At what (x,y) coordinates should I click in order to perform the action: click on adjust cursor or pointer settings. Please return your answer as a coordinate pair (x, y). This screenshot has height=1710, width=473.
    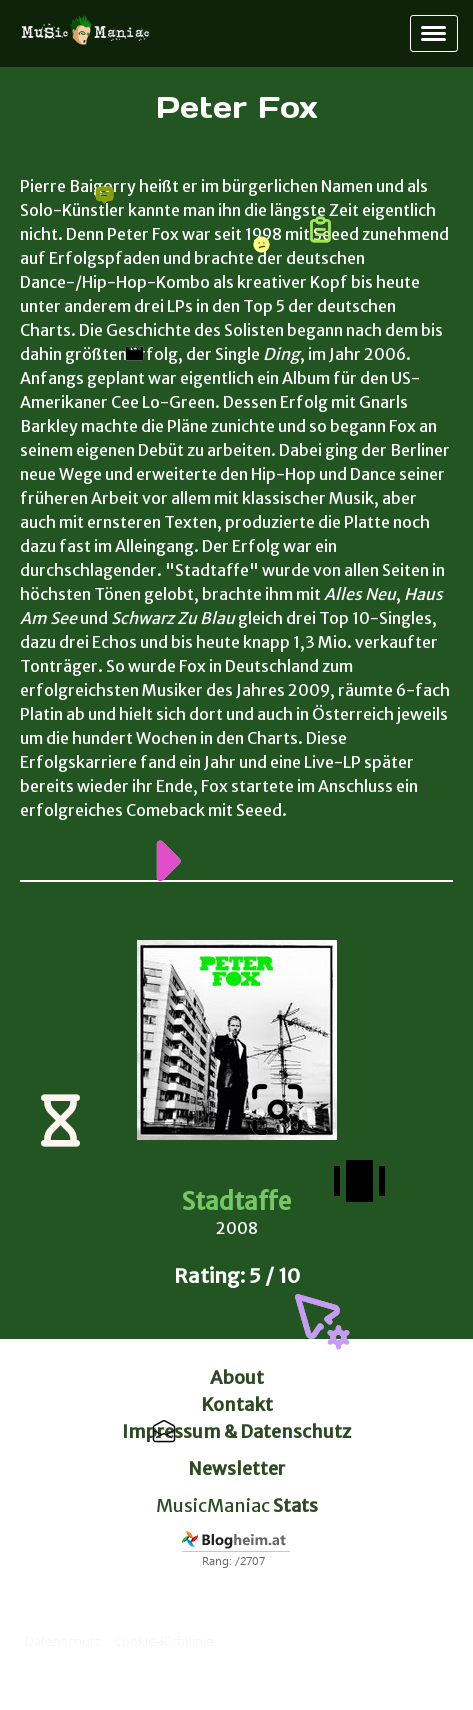
    Looking at the image, I should click on (319, 1318).